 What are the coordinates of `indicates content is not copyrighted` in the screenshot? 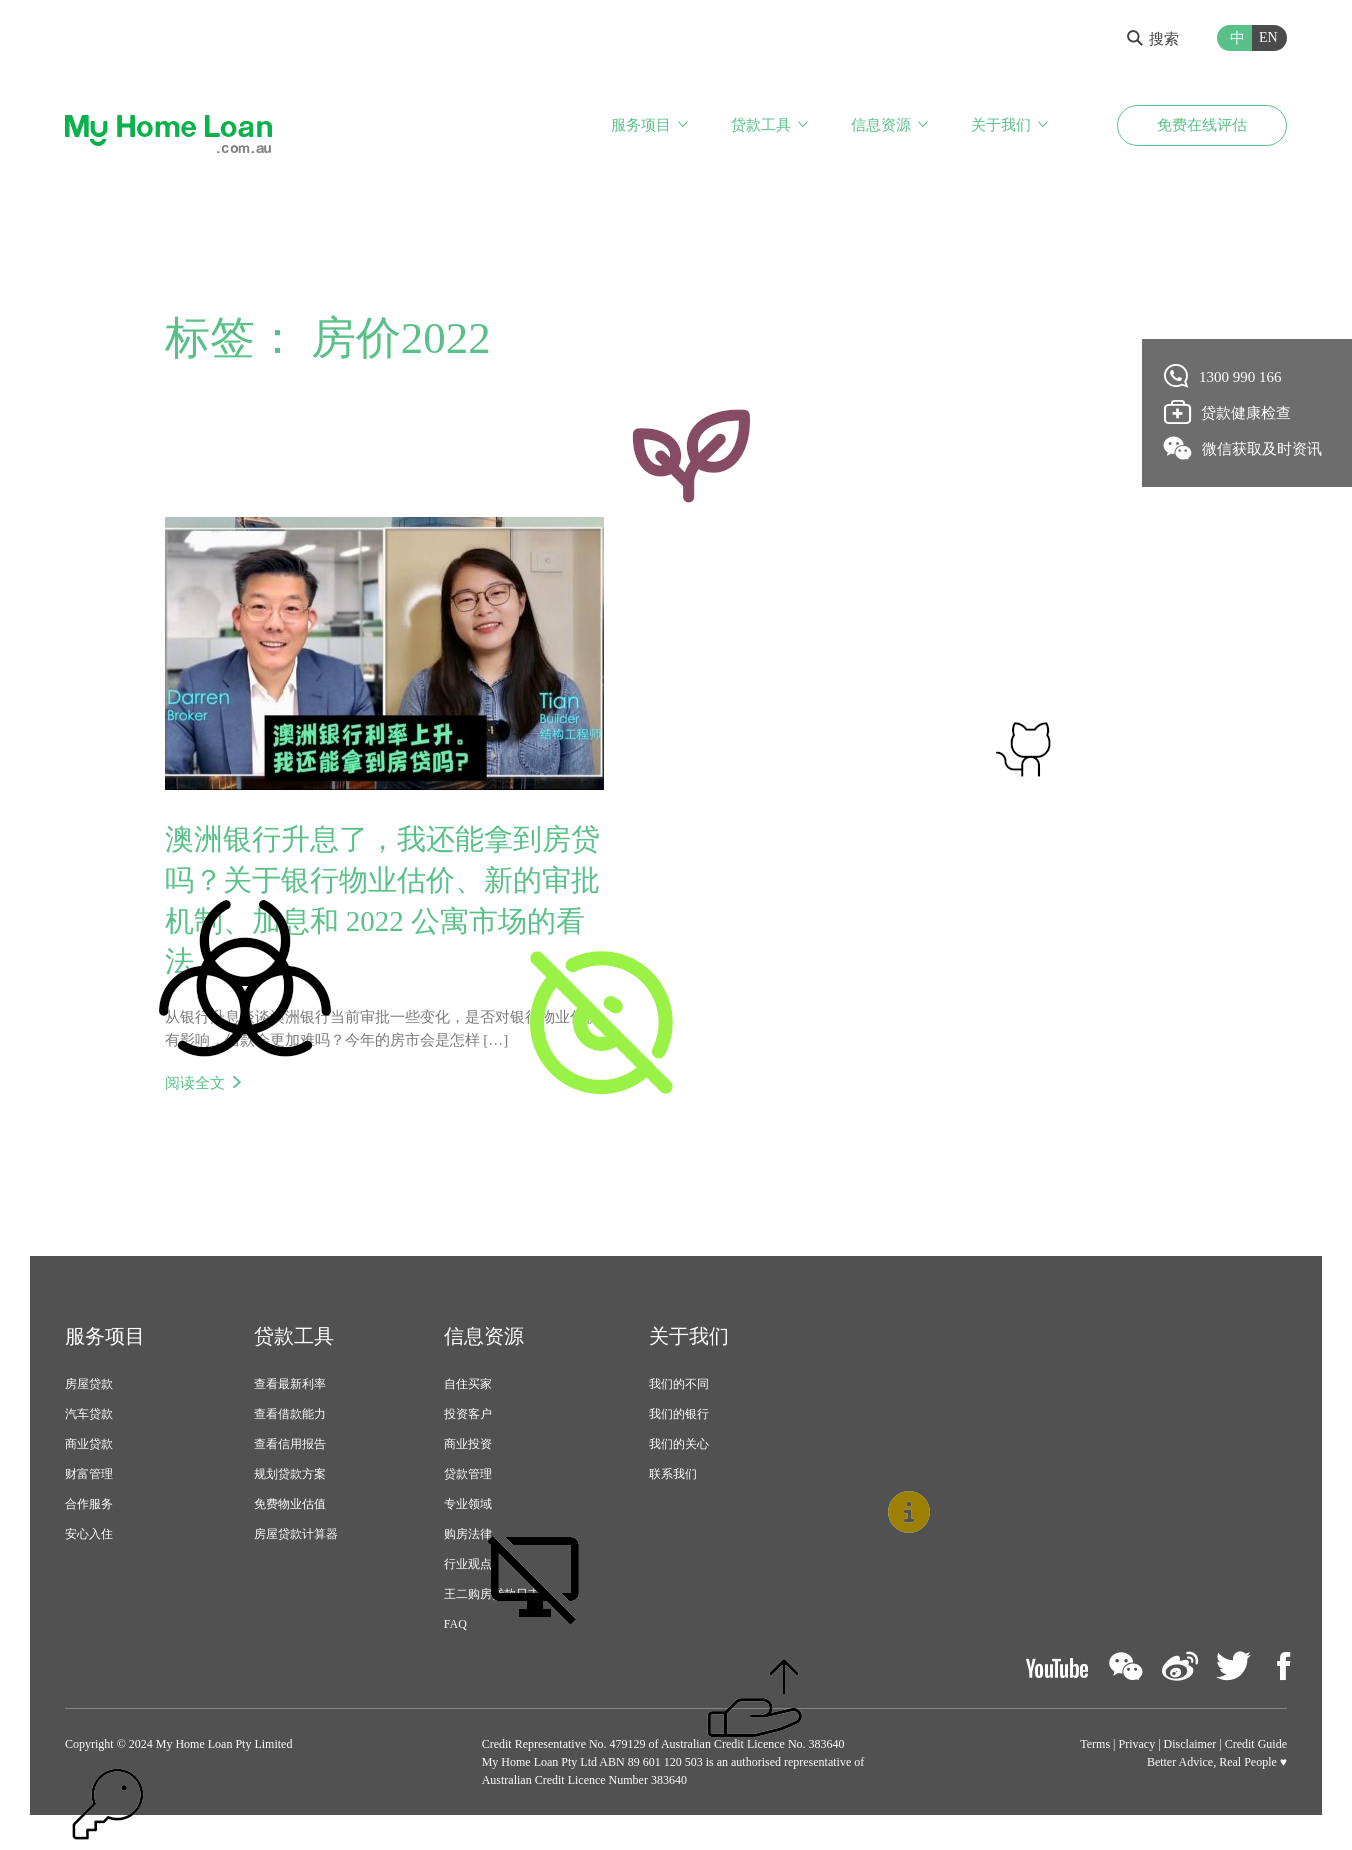 It's located at (601, 1022).